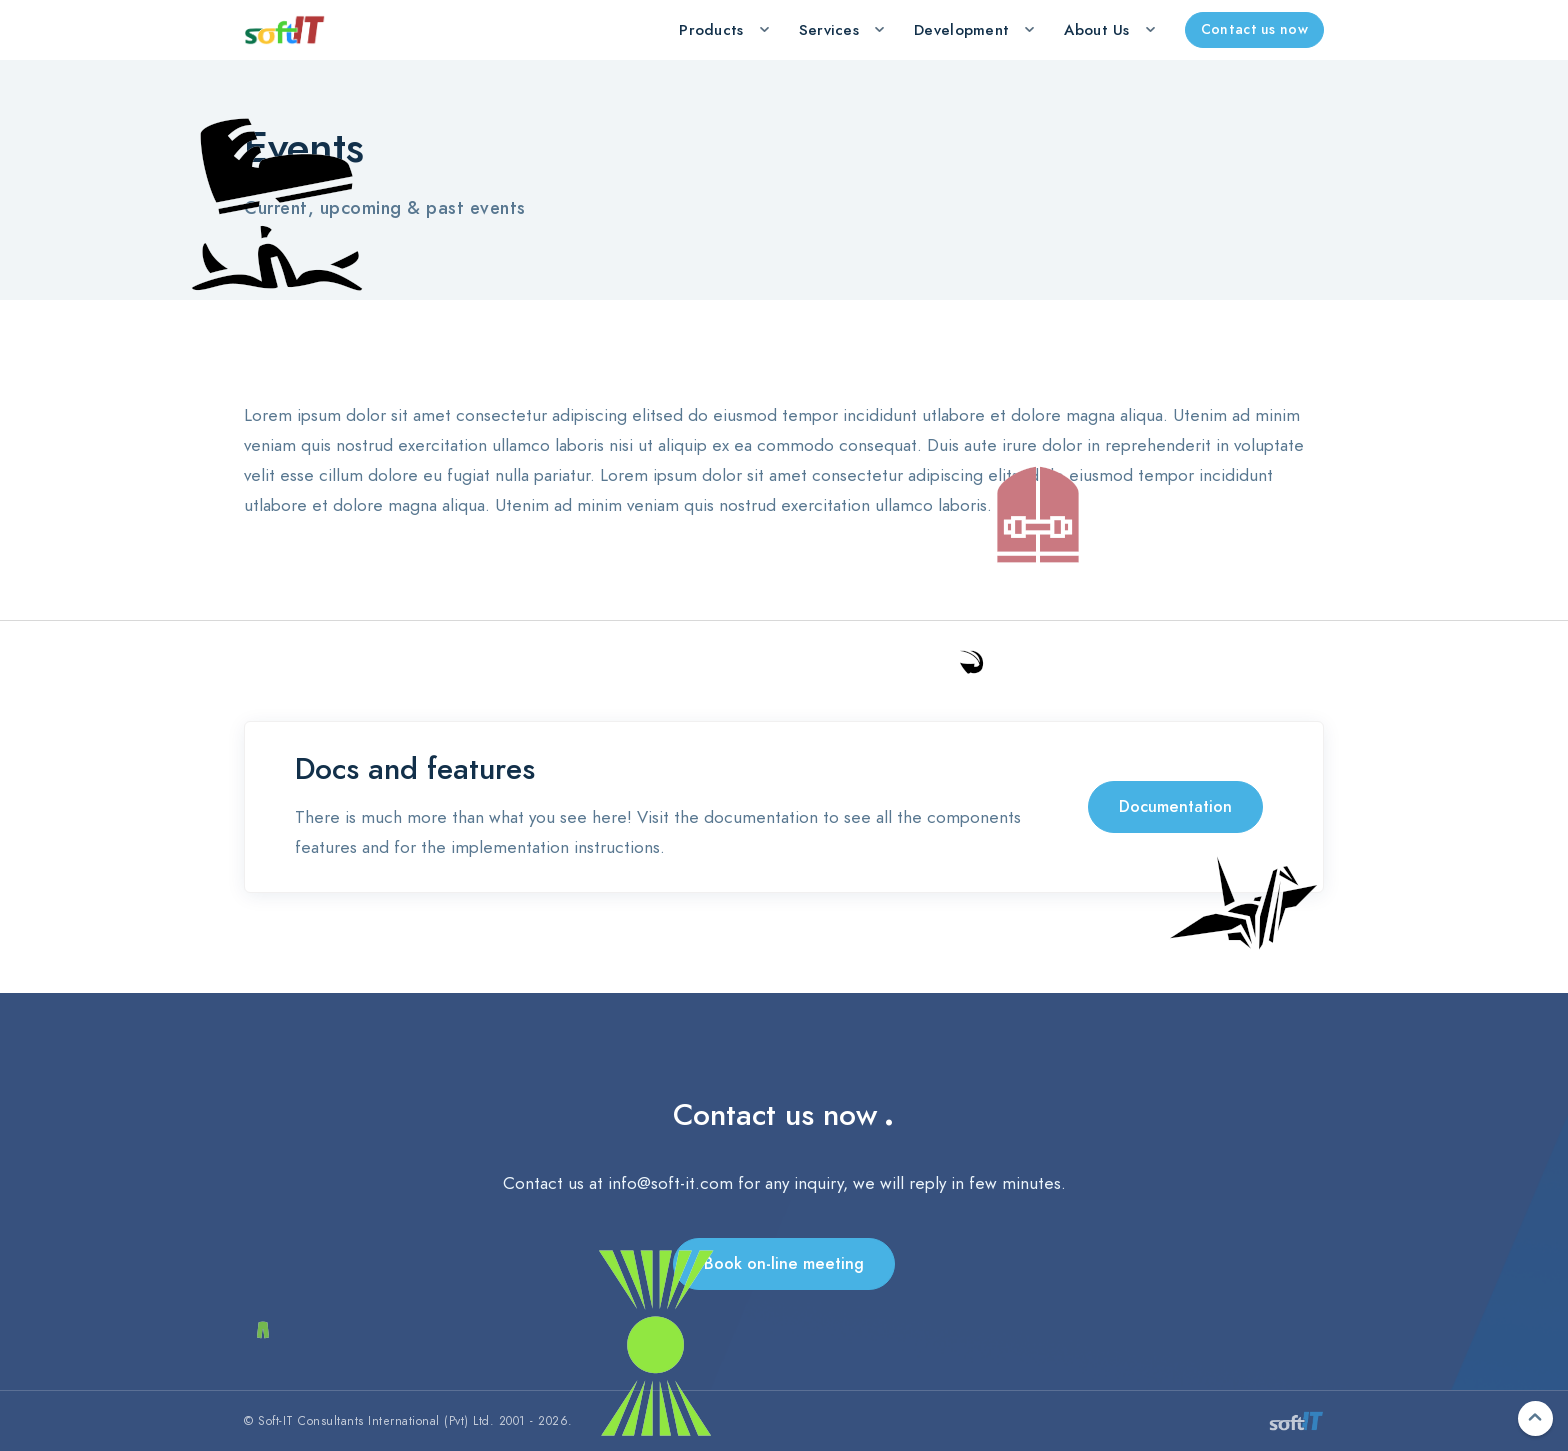 This screenshot has height=1451, width=1568. Describe the element at coordinates (263, 1330) in the screenshot. I see `browse pants or trousers in a clothing app` at that location.